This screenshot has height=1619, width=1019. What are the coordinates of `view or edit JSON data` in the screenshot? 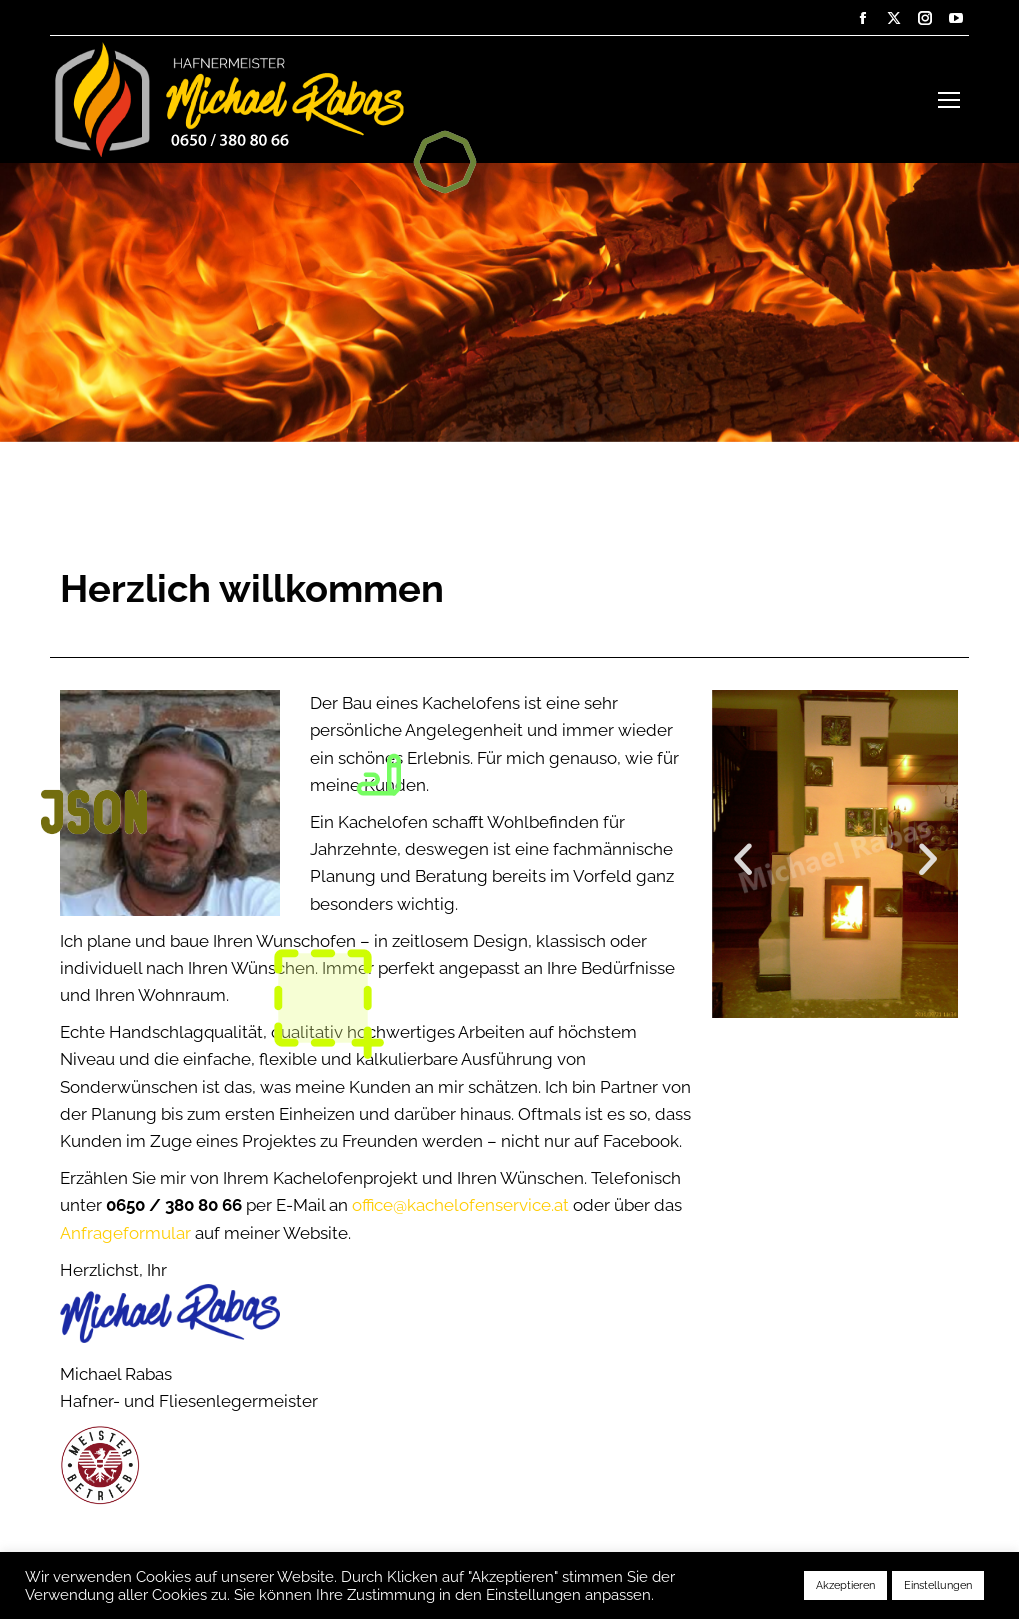 It's located at (94, 812).